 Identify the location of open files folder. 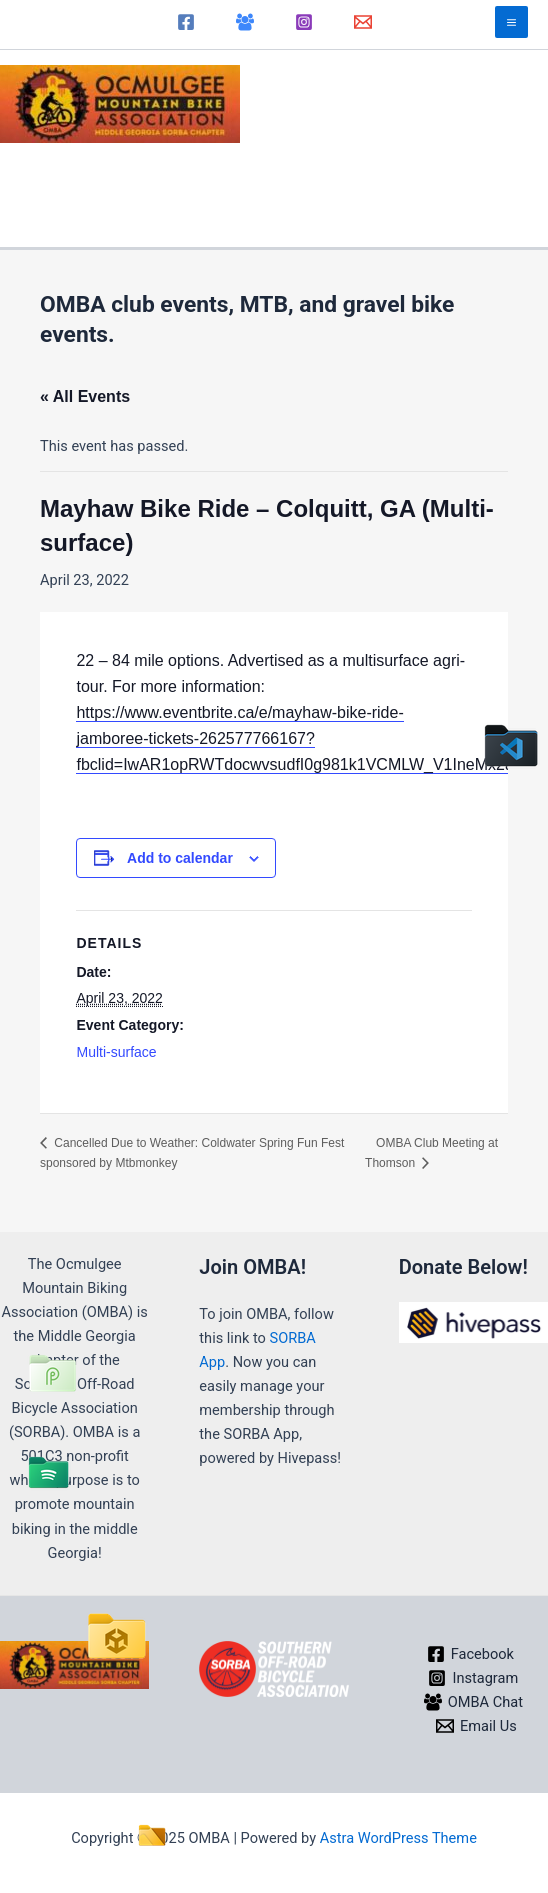
(152, 1836).